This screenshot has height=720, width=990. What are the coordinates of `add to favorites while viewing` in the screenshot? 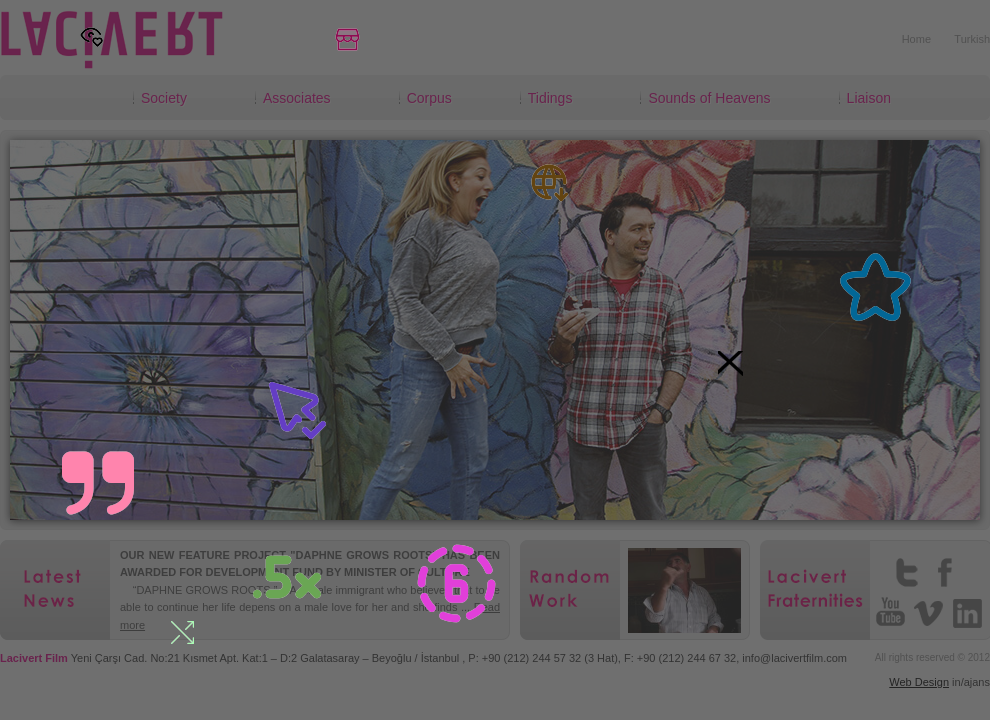 It's located at (91, 35).